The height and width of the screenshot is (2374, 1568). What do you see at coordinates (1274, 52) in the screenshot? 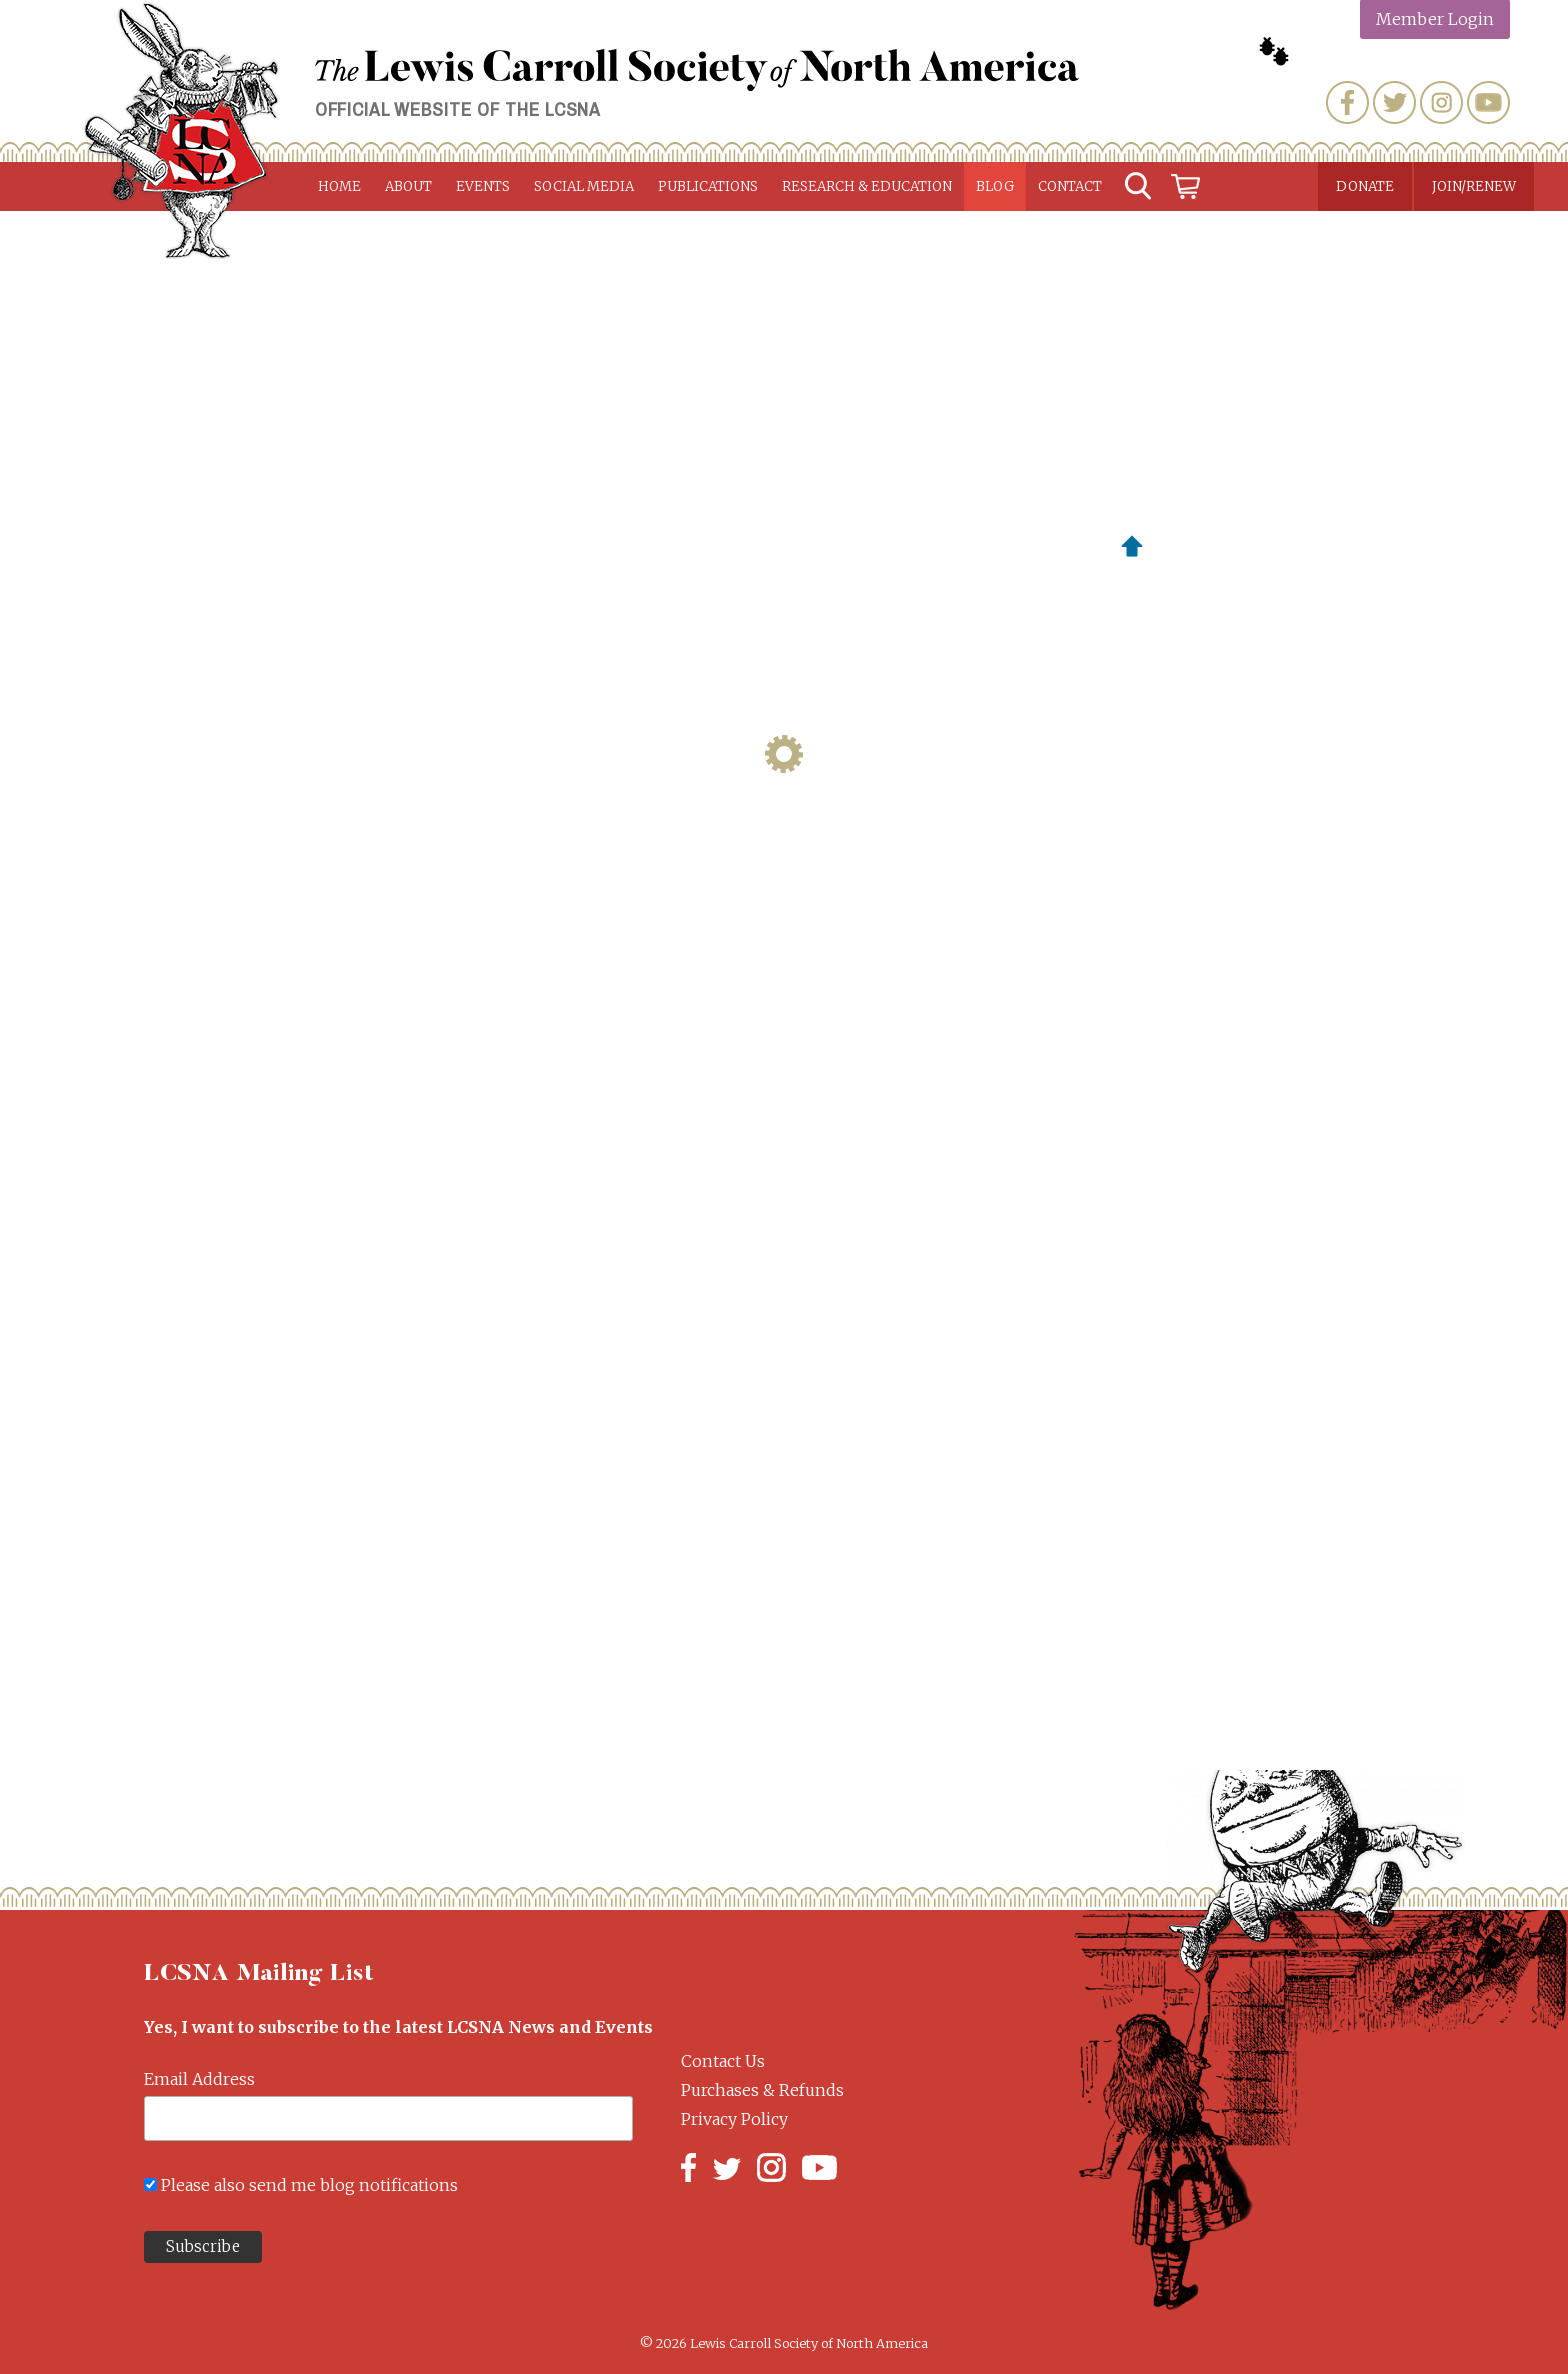
I see `view bug reports or known issues` at bounding box center [1274, 52].